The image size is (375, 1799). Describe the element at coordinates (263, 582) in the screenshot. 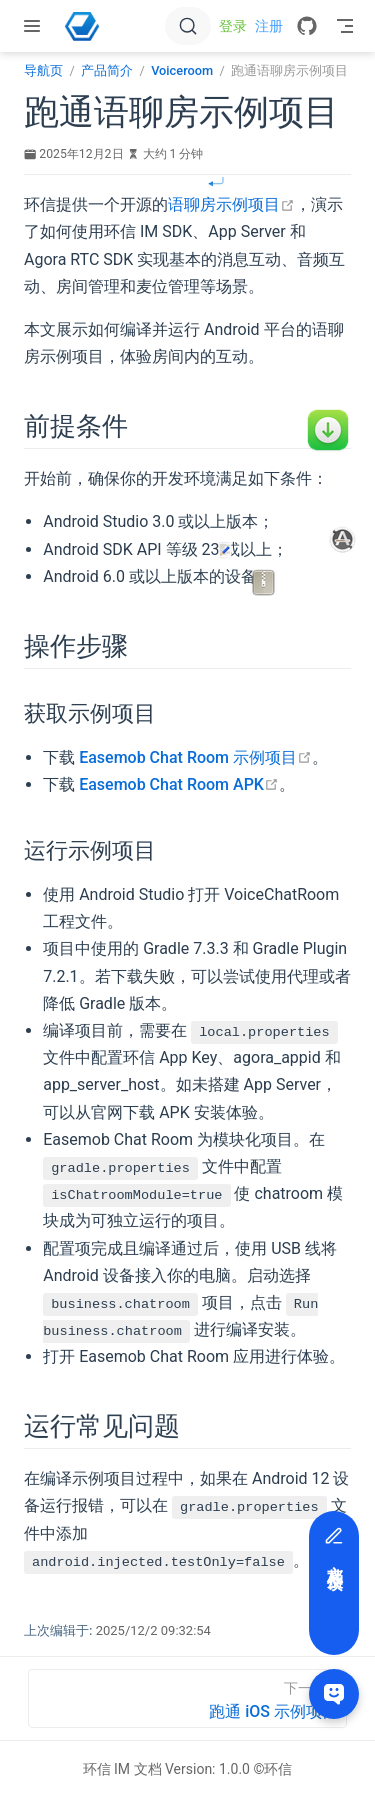

I see `open archive manager application` at that location.